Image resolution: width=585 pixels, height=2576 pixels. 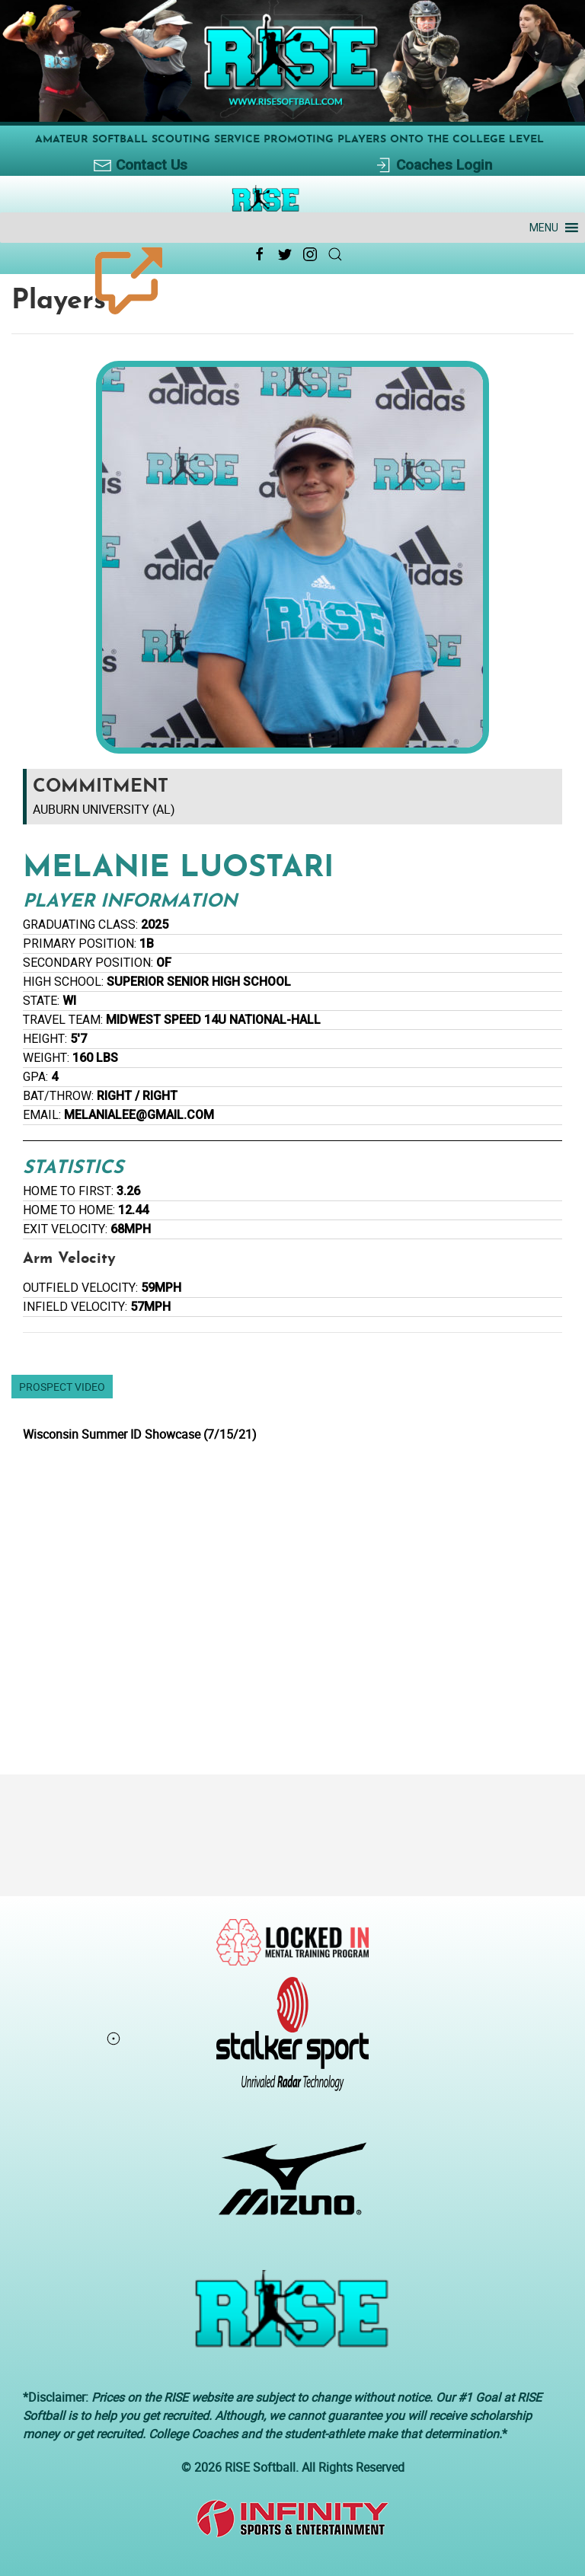 What do you see at coordinates (126, 279) in the screenshot?
I see `view cross-referenced issues or pull requests` at bounding box center [126, 279].